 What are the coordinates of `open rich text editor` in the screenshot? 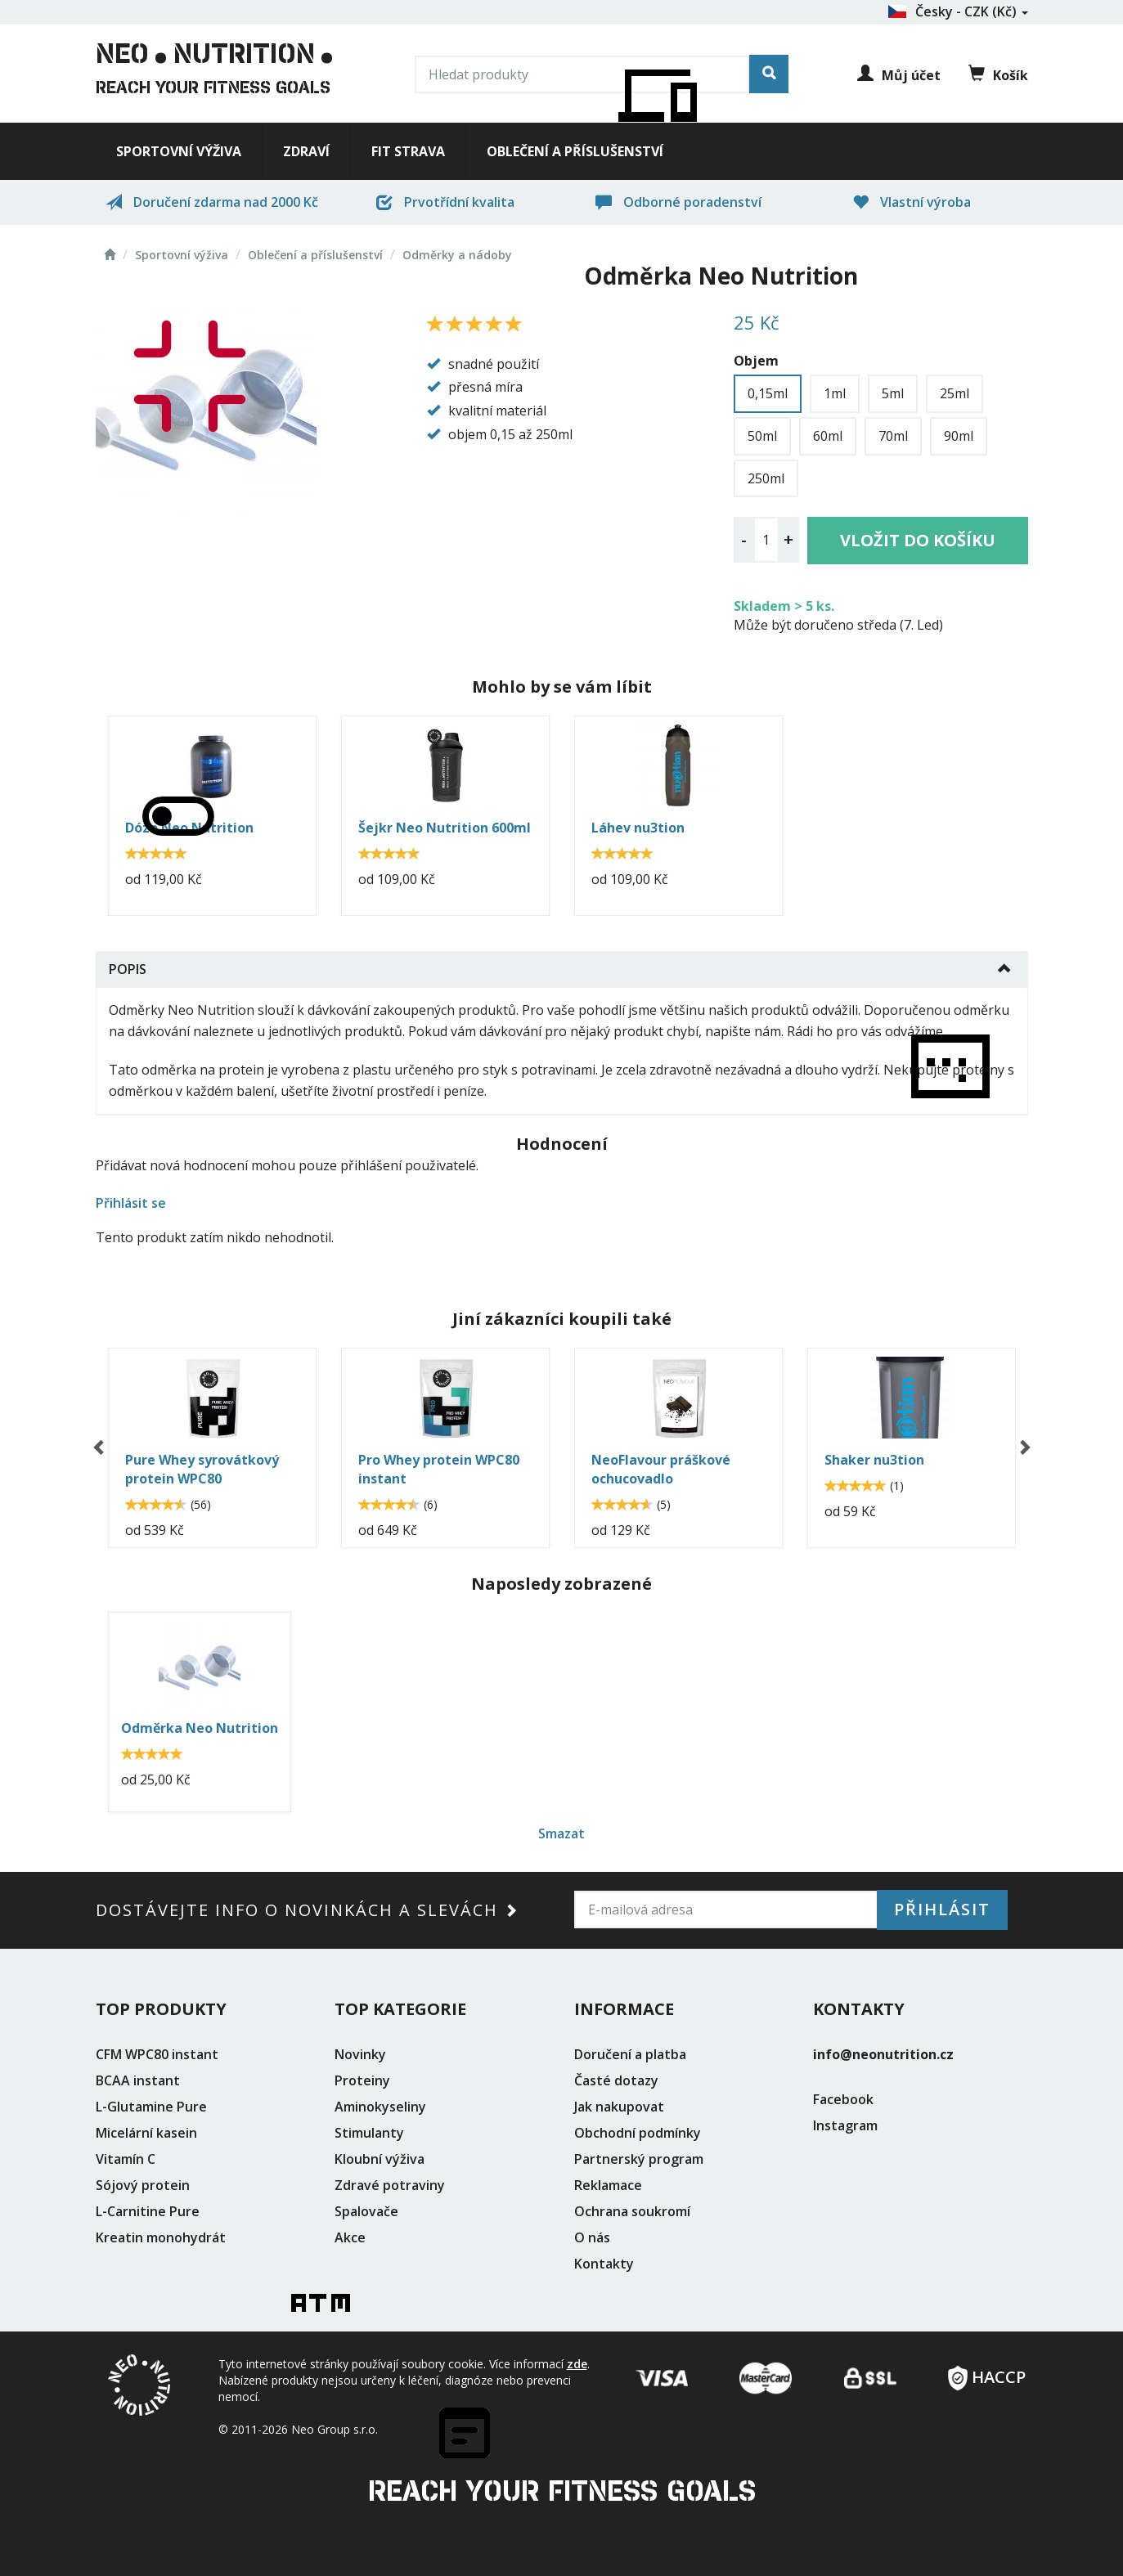 It's located at (465, 2433).